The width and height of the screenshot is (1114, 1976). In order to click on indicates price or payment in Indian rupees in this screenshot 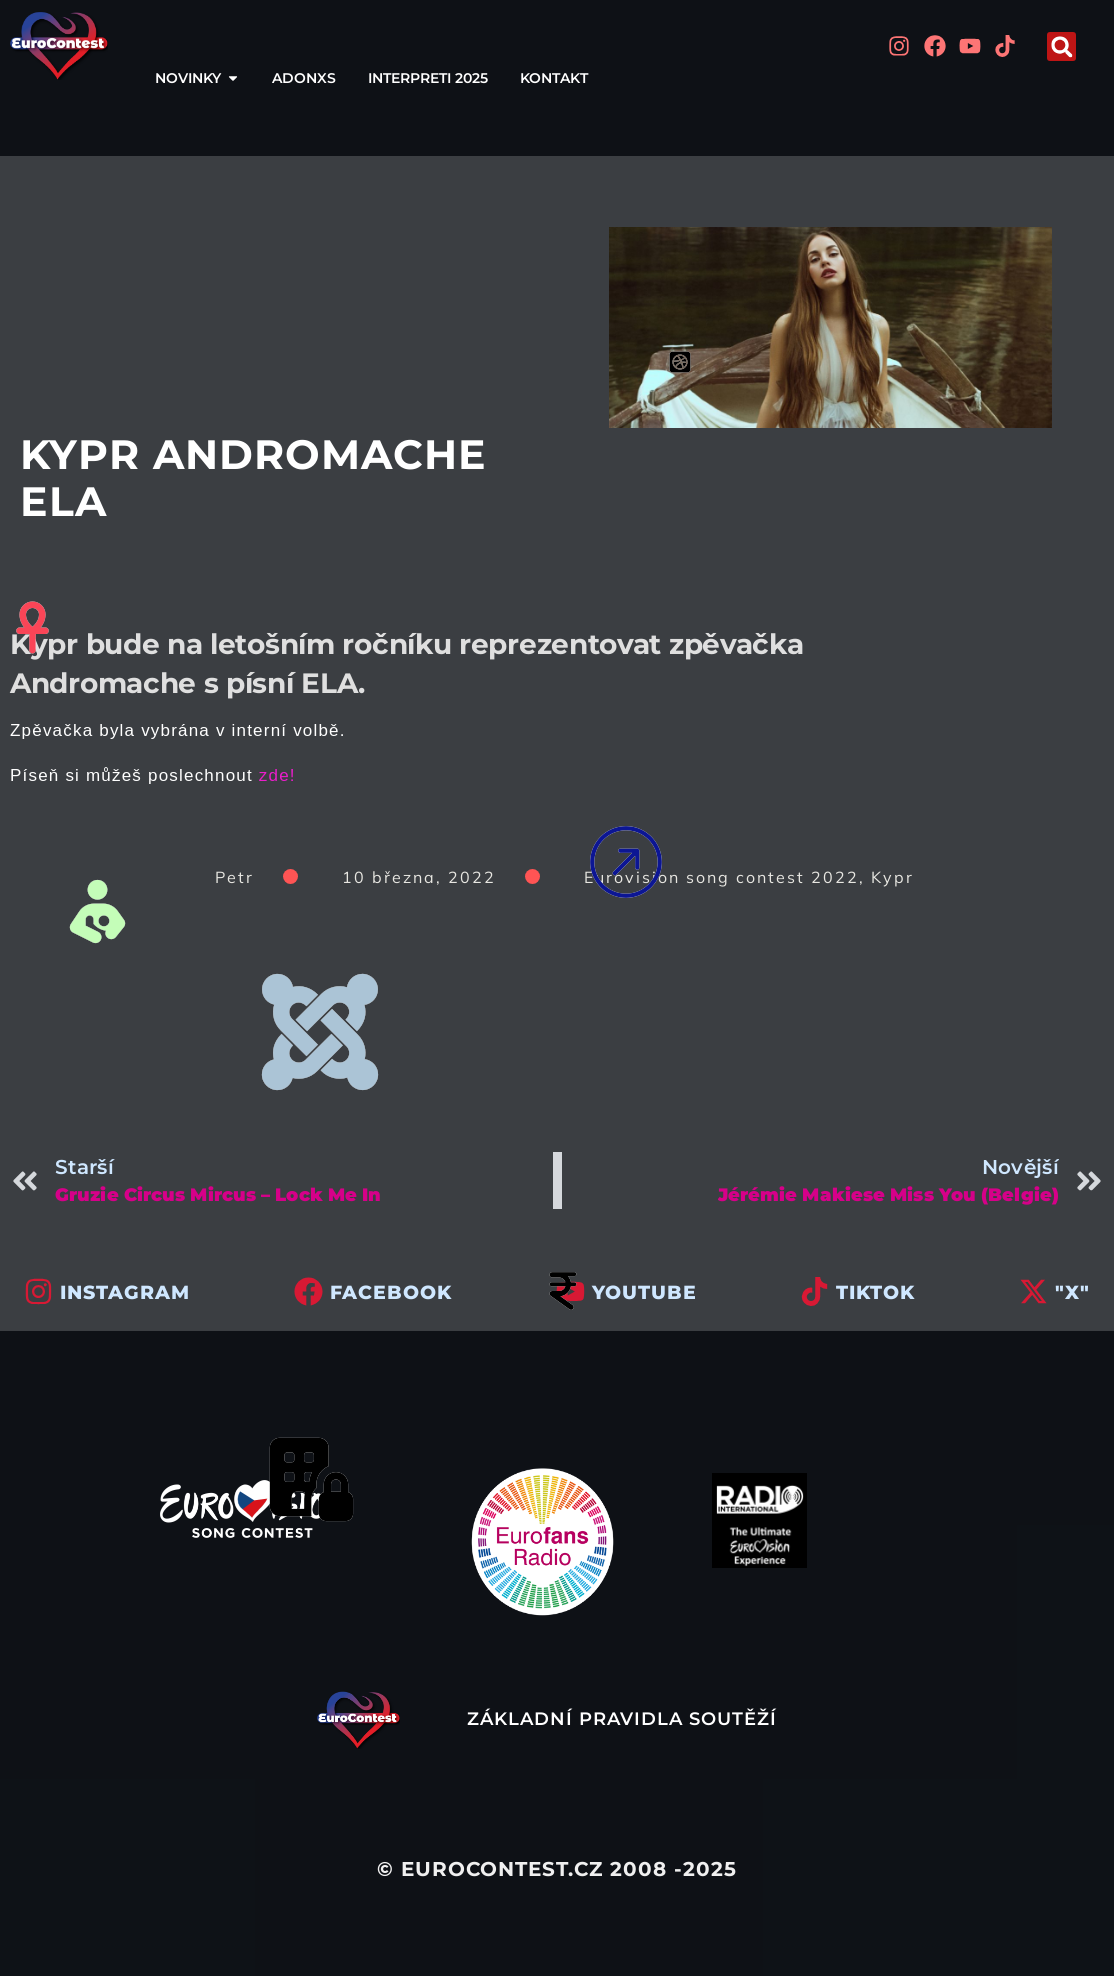, I will do `click(563, 1291)`.